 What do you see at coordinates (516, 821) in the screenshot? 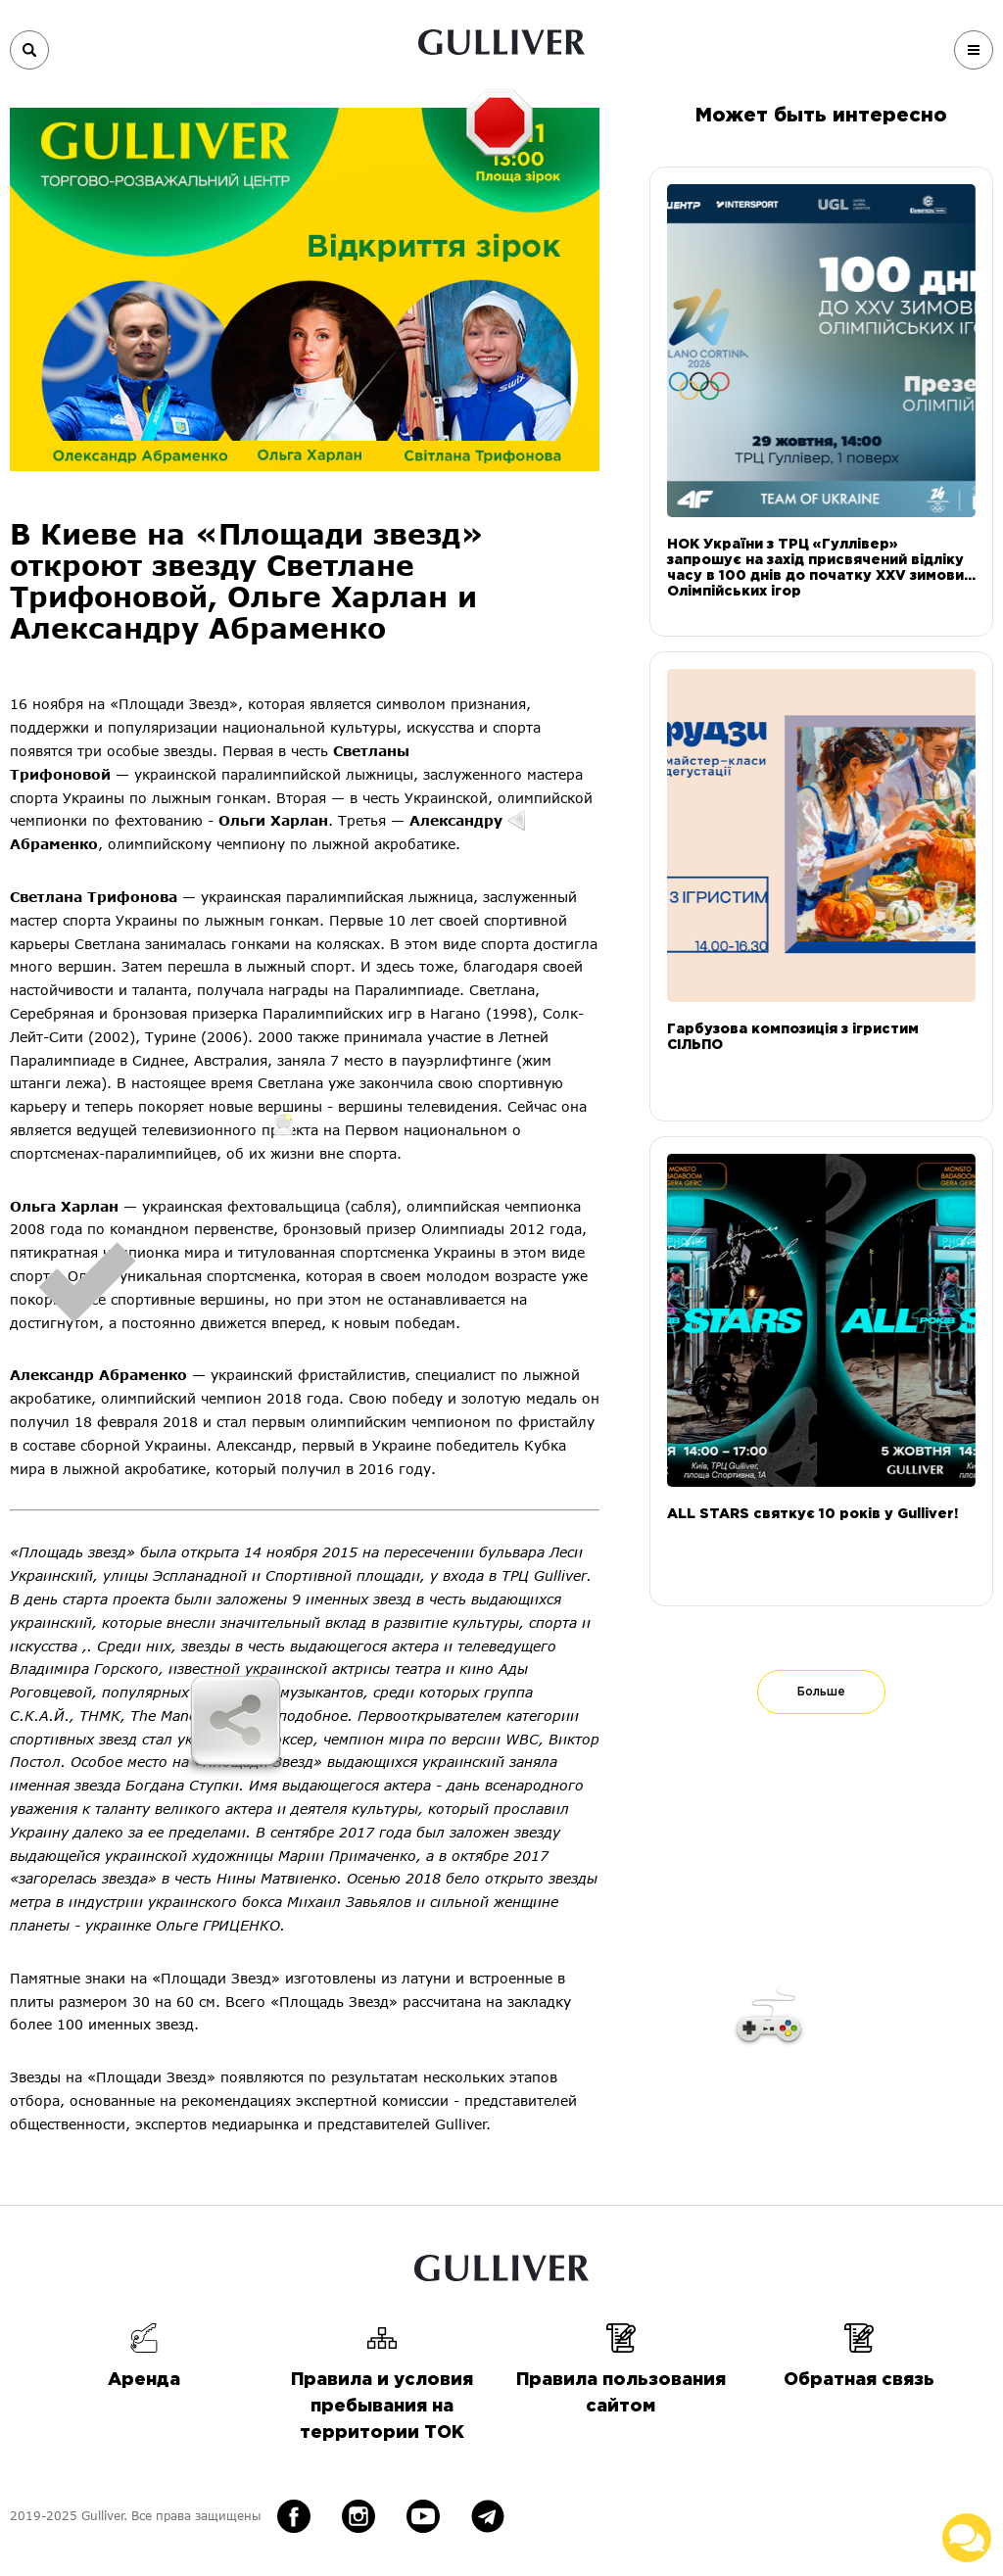
I see `start media playback (right-to-left interface)` at bounding box center [516, 821].